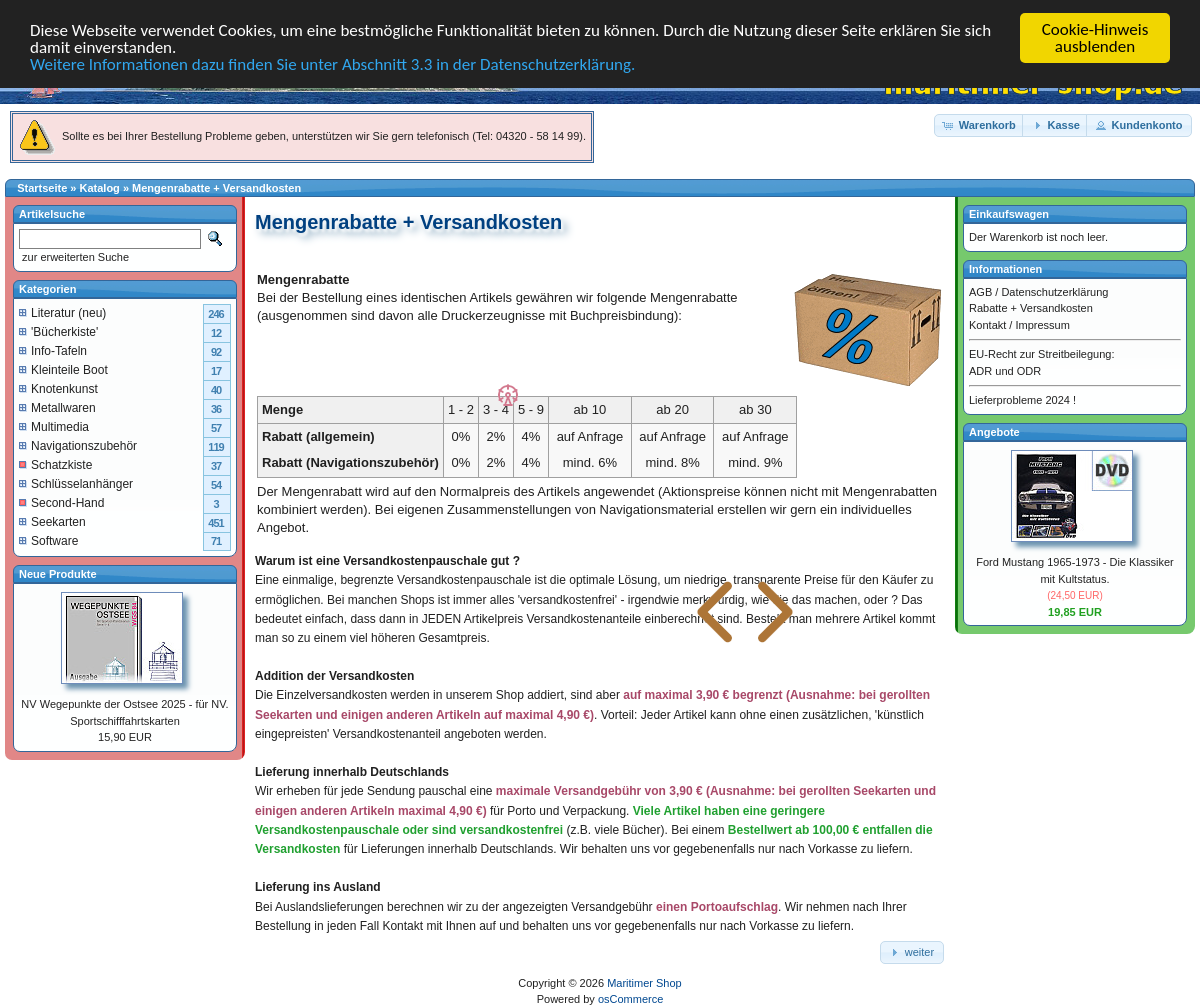 Image resolution: width=1200 pixels, height=1007 pixels. What do you see at coordinates (745, 612) in the screenshot?
I see `view or edit source code` at bounding box center [745, 612].